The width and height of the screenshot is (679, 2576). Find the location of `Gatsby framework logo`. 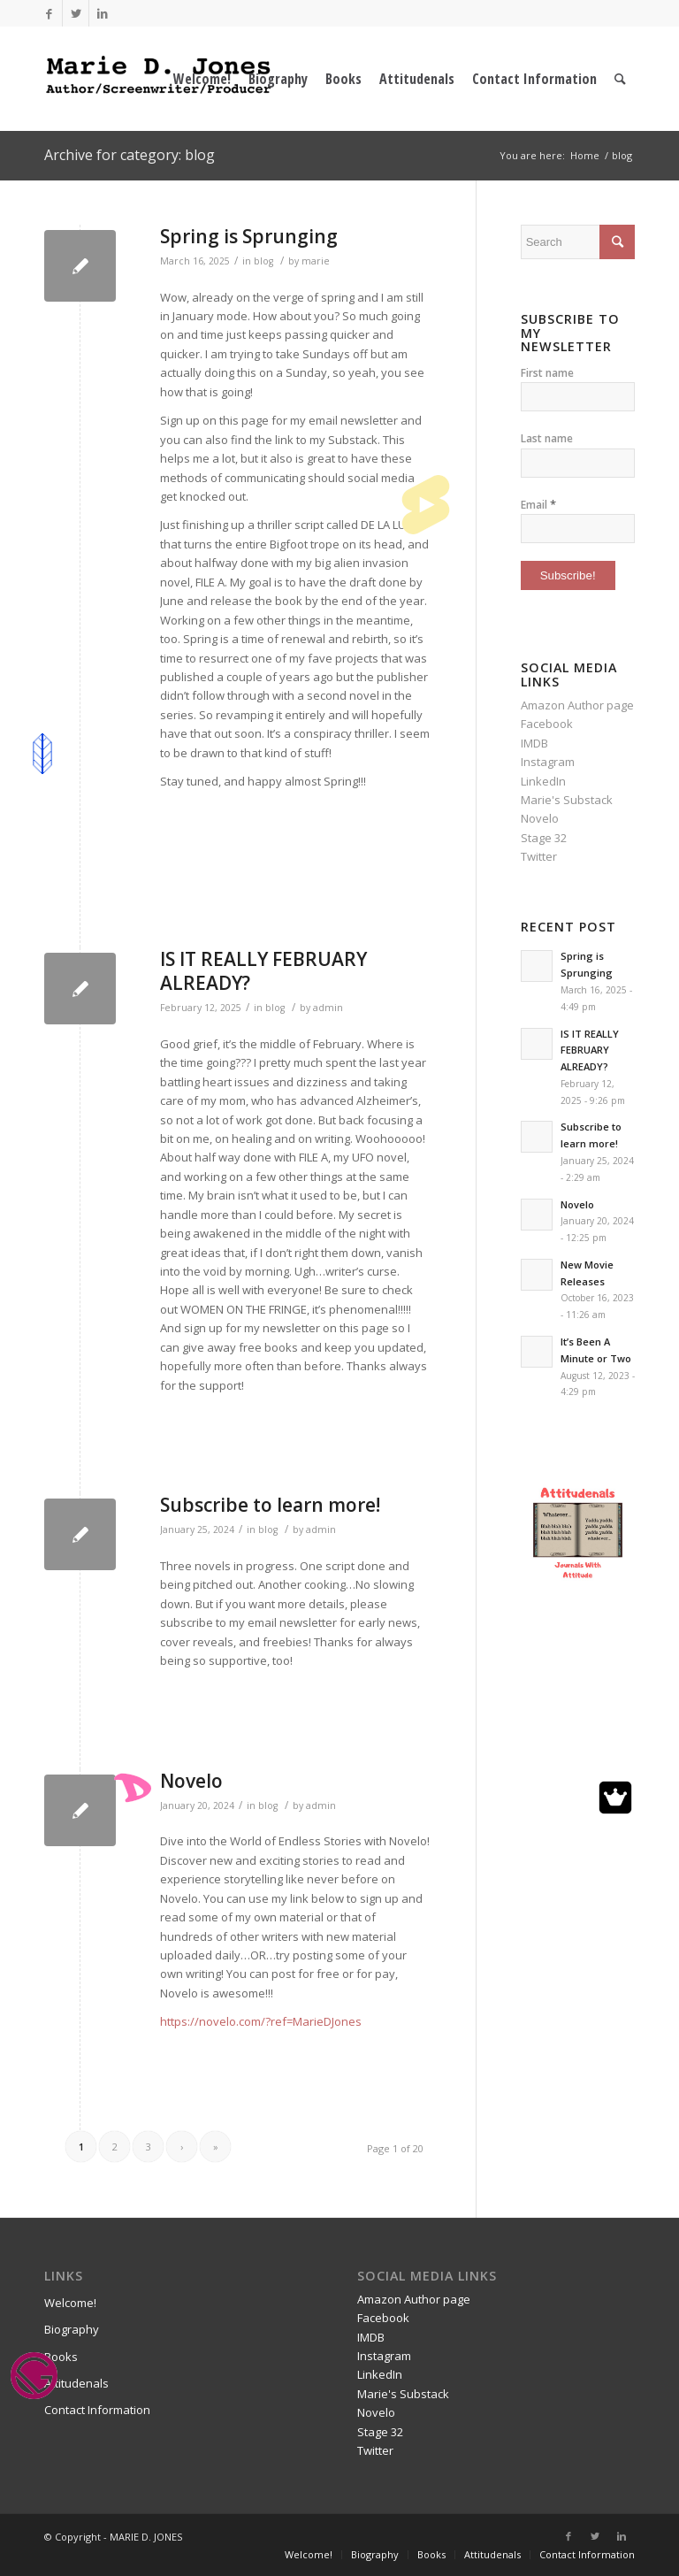

Gatsby framework logo is located at coordinates (34, 2375).